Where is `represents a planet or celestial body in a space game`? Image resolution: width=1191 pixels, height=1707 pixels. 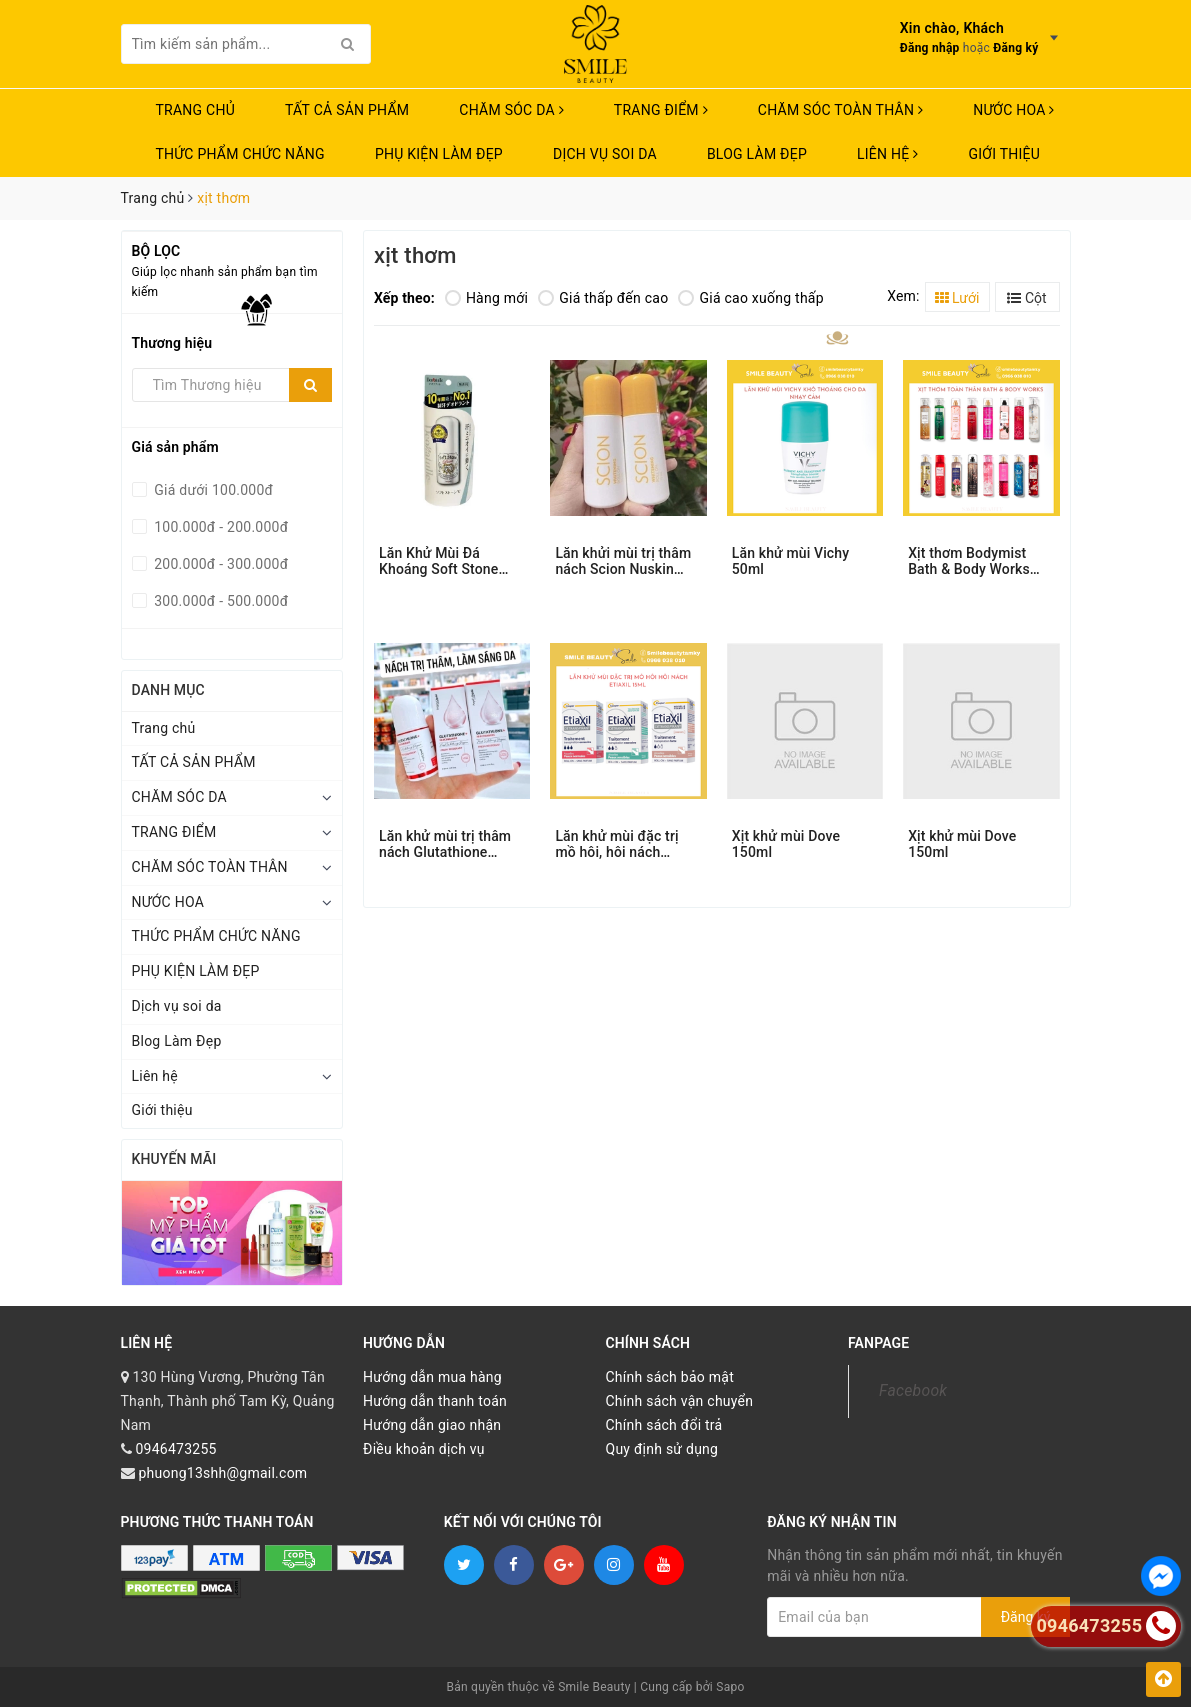
represents a planet or celestial body in a space game is located at coordinates (837, 338).